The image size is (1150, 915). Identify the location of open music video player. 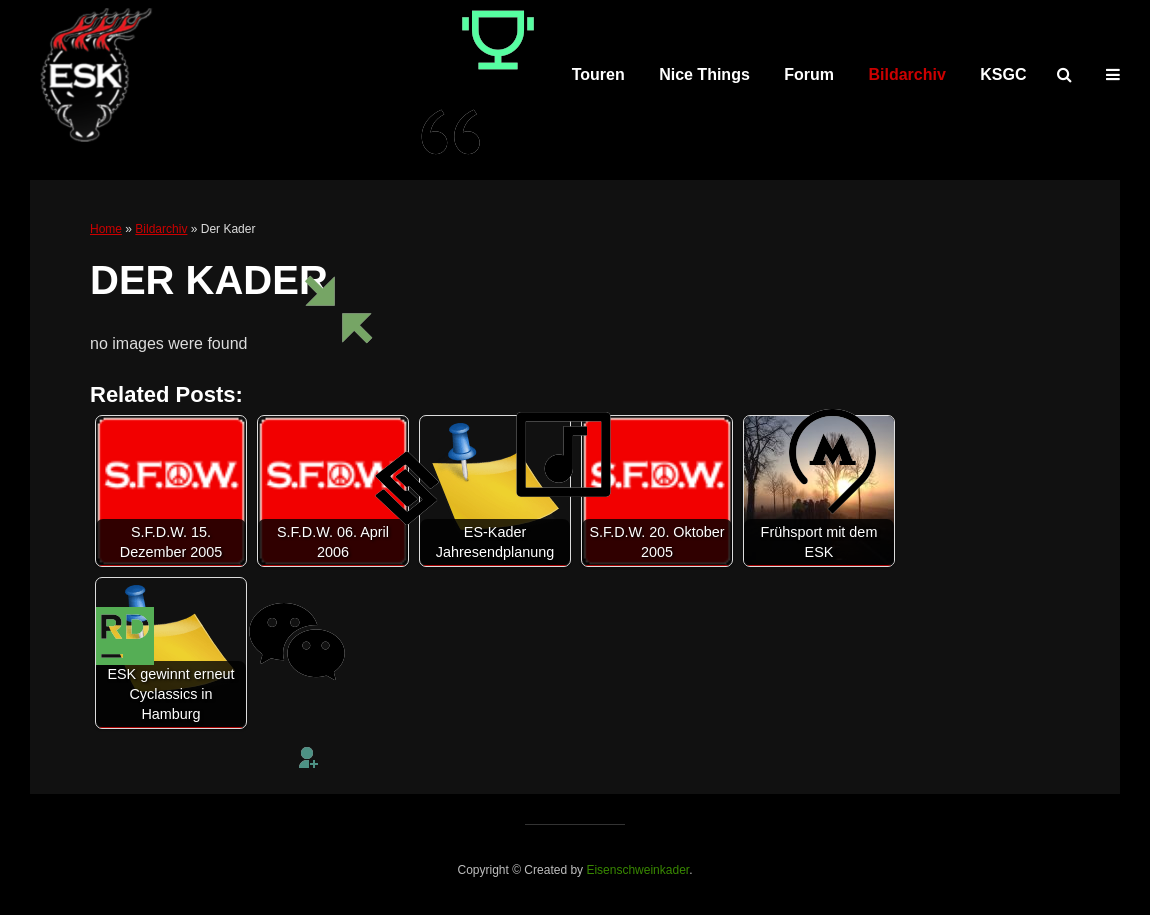
(563, 454).